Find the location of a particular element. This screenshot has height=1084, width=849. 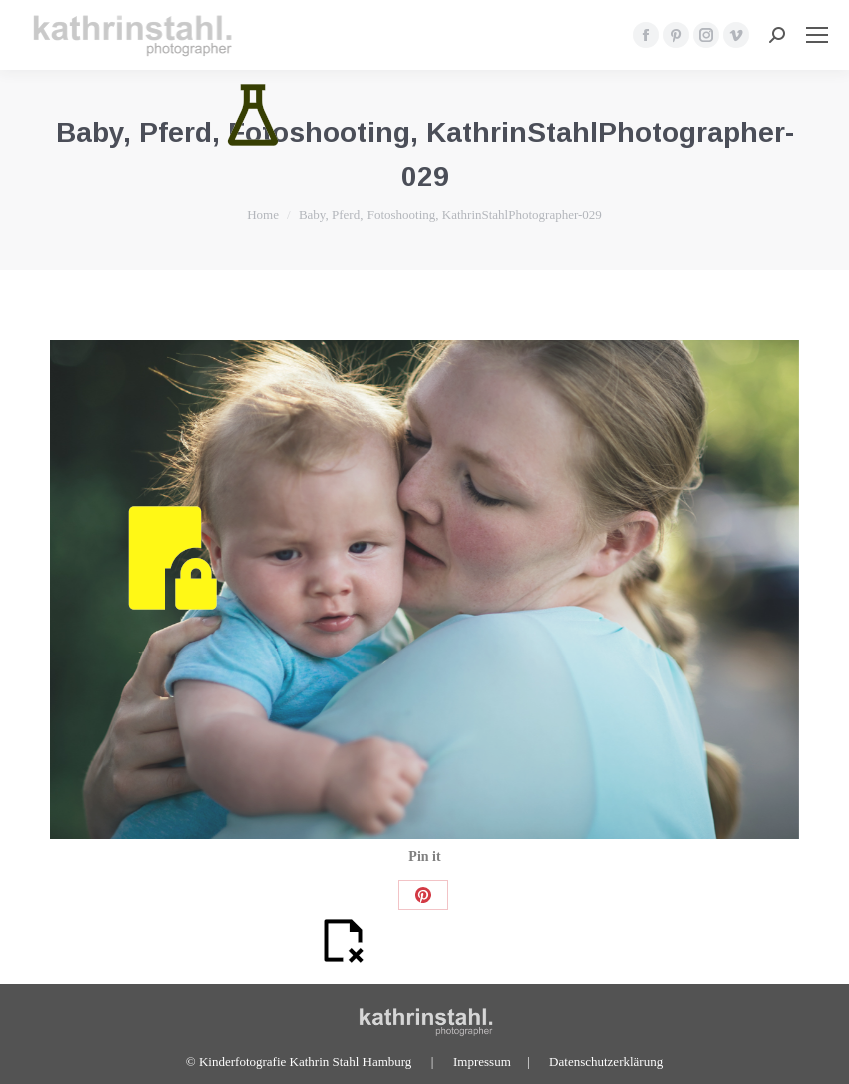

close the current document is located at coordinates (343, 940).